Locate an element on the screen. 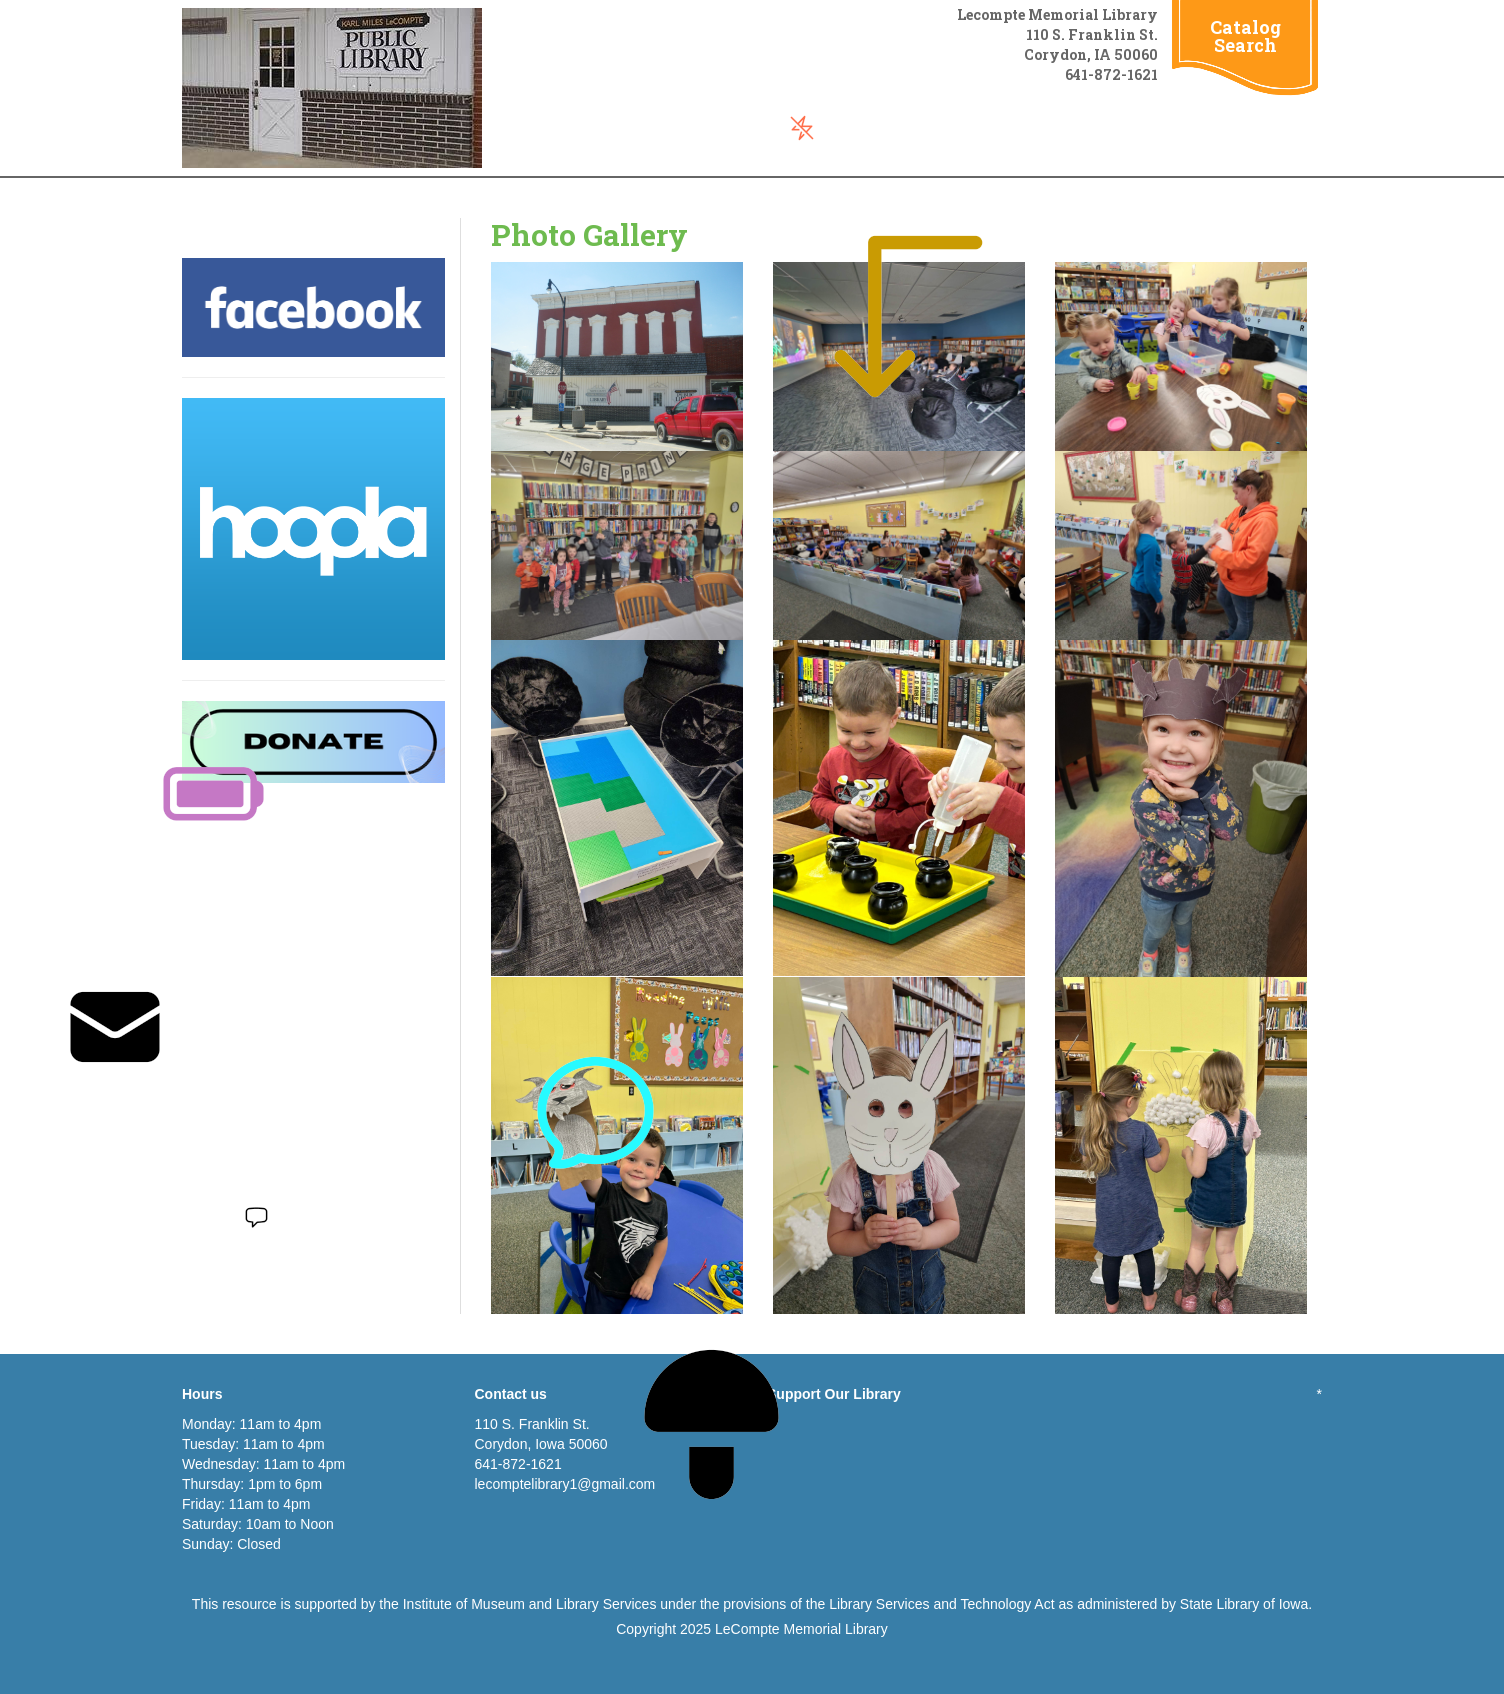 The image size is (1504, 1694). indicates full battery charge is located at coordinates (213, 790).